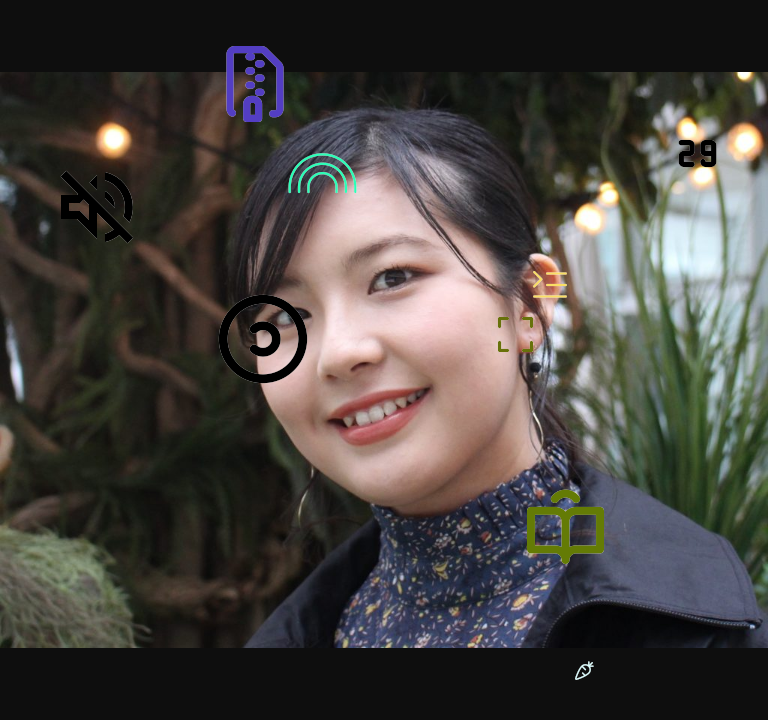 The image size is (768, 720). What do you see at coordinates (97, 207) in the screenshot?
I see `mute audio or sound` at bounding box center [97, 207].